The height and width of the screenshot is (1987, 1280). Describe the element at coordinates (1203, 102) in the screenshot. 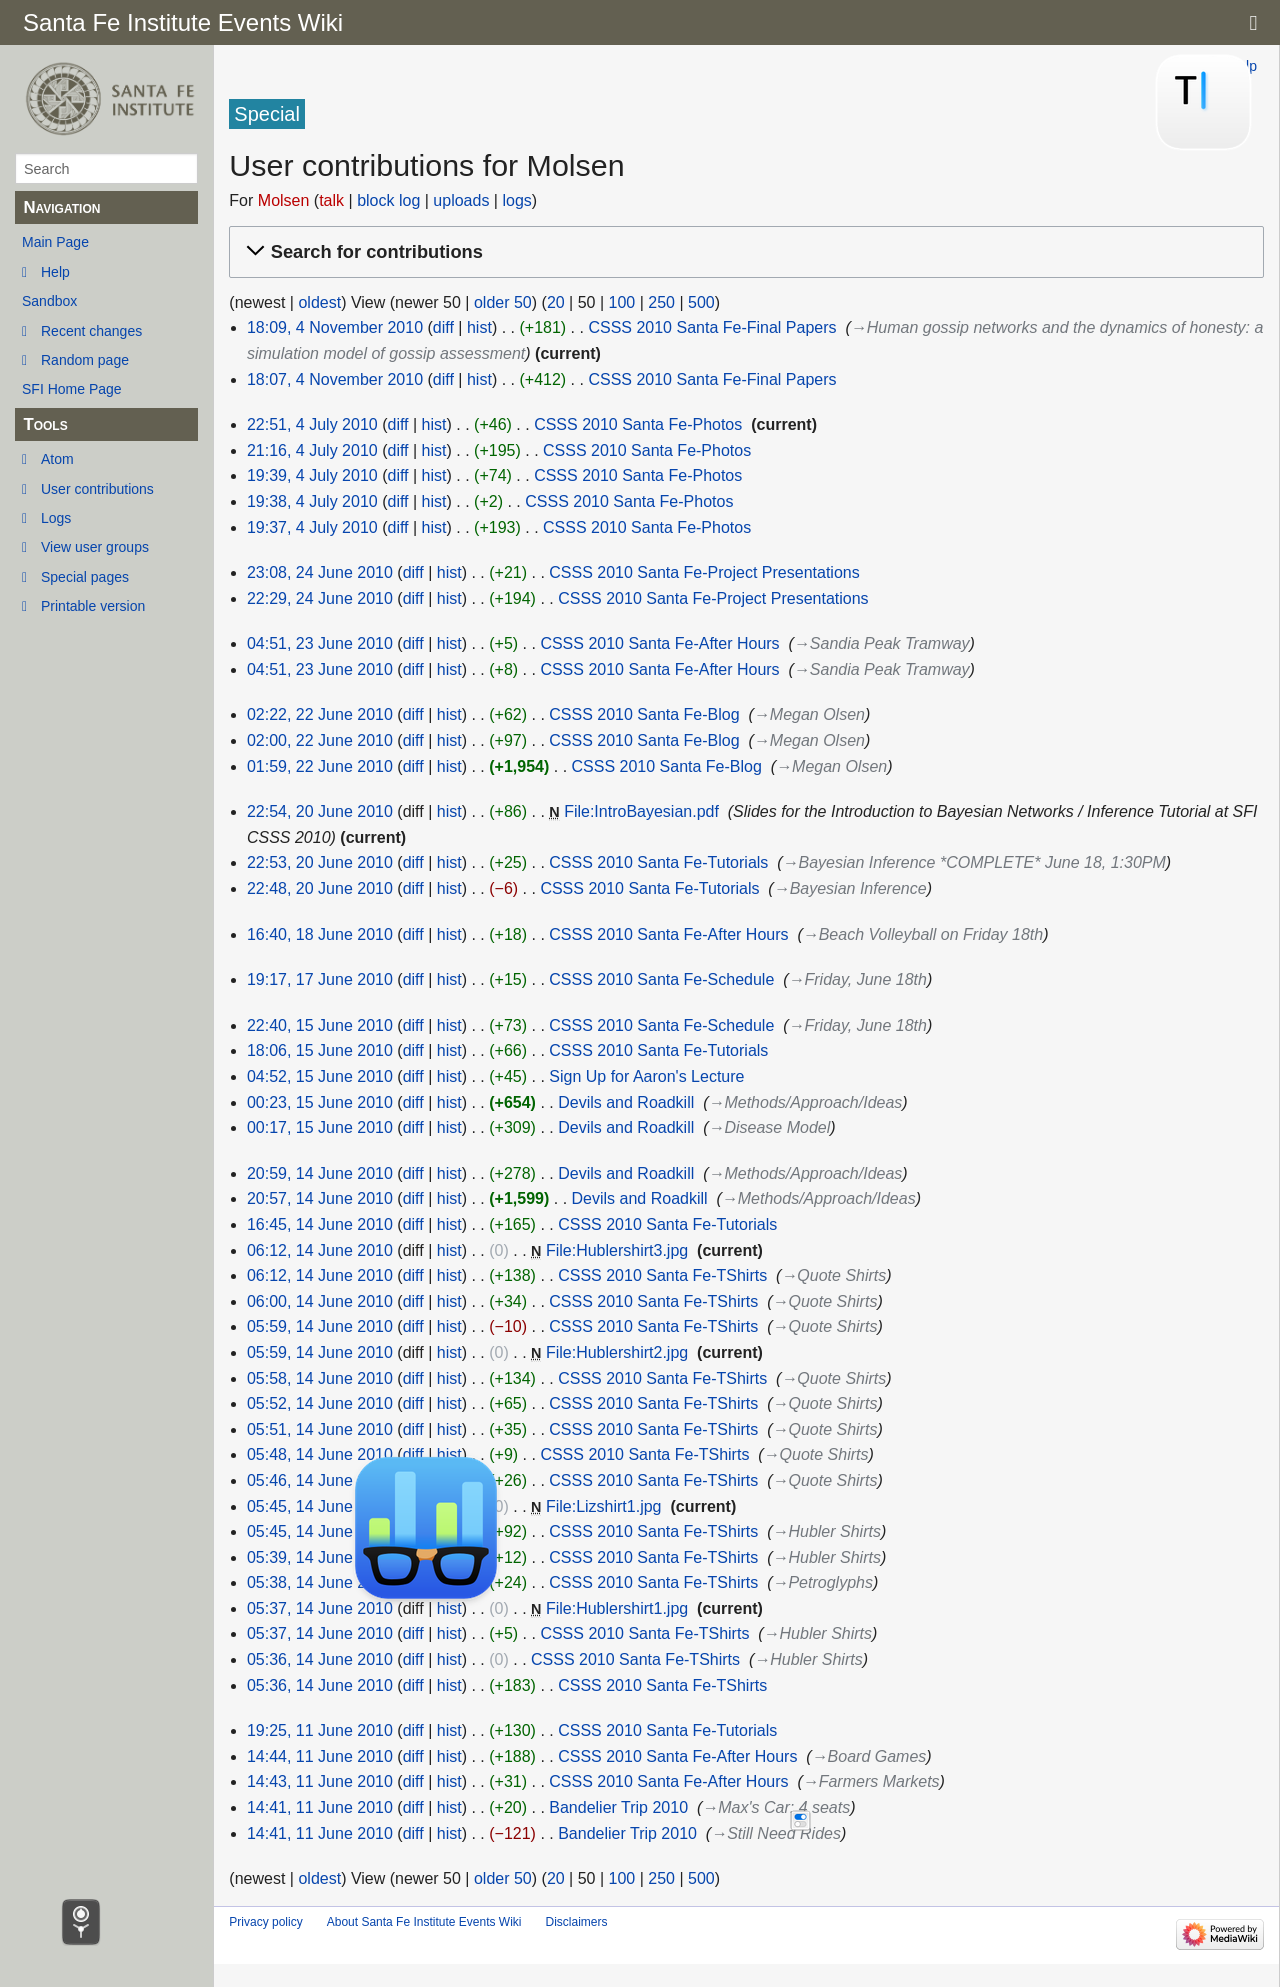

I see `open text editor application` at that location.